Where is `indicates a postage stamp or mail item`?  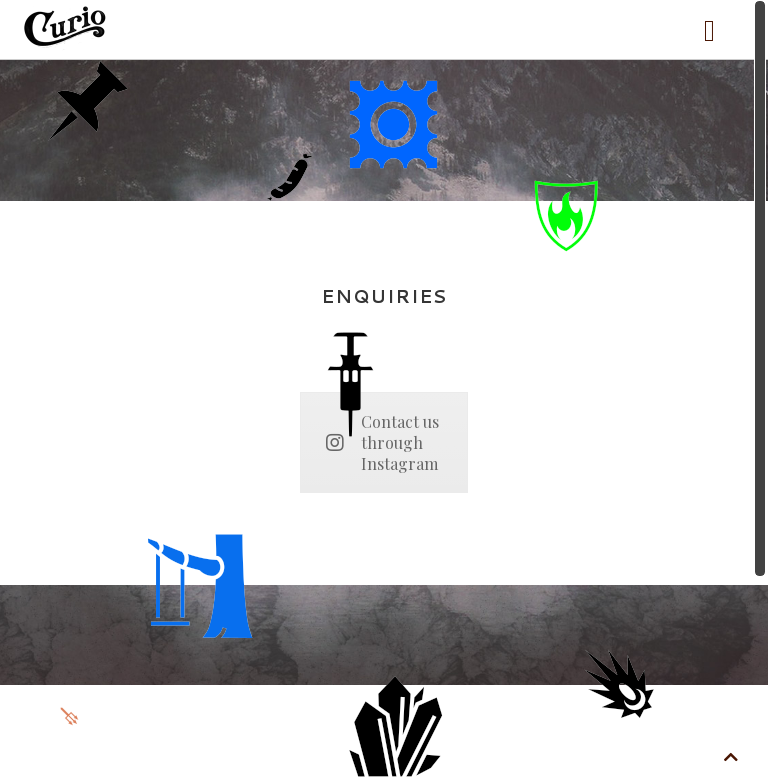
indicates a postage stamp or mail item is located at coordinates (393, 124).